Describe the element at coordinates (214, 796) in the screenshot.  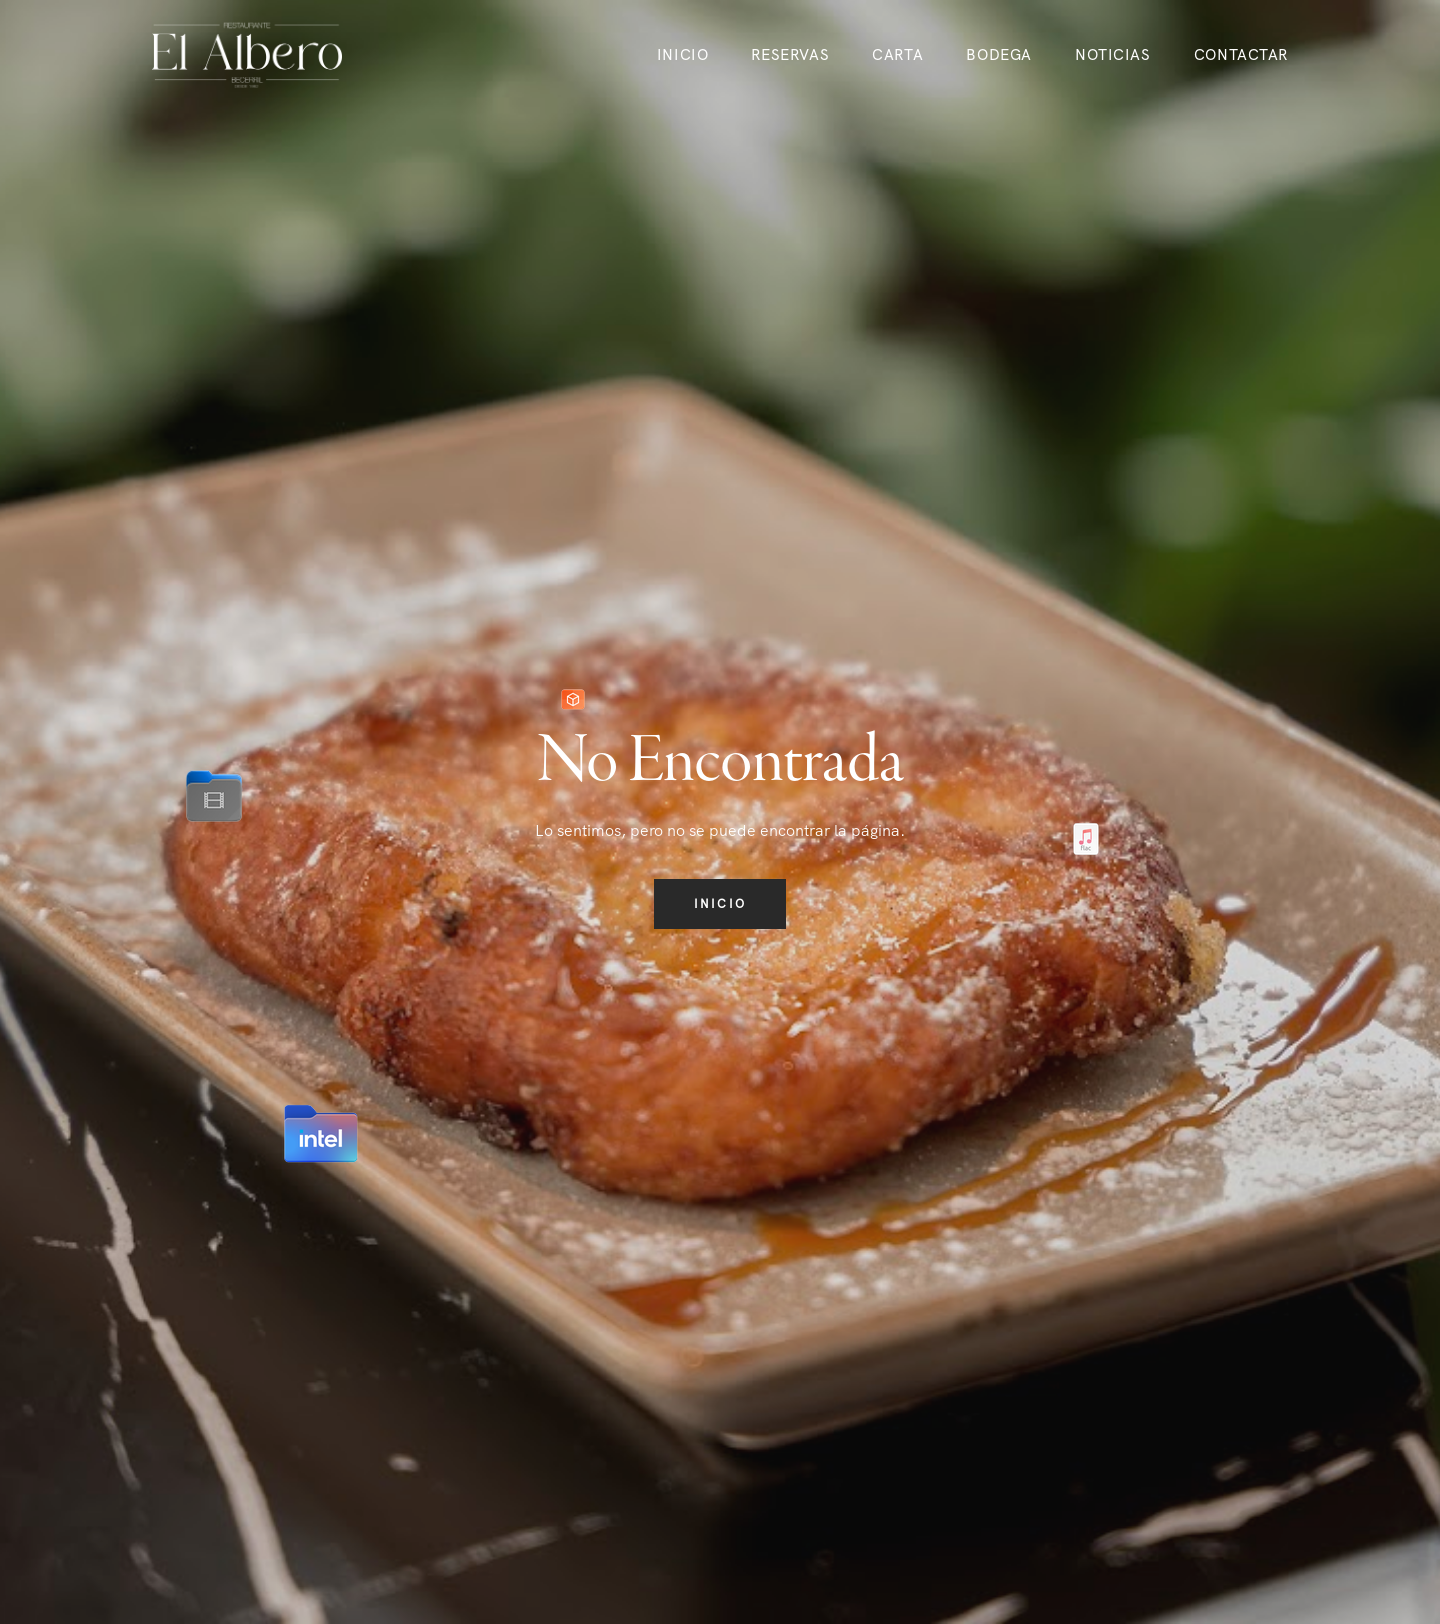
I see `open your videos folder` at that location.